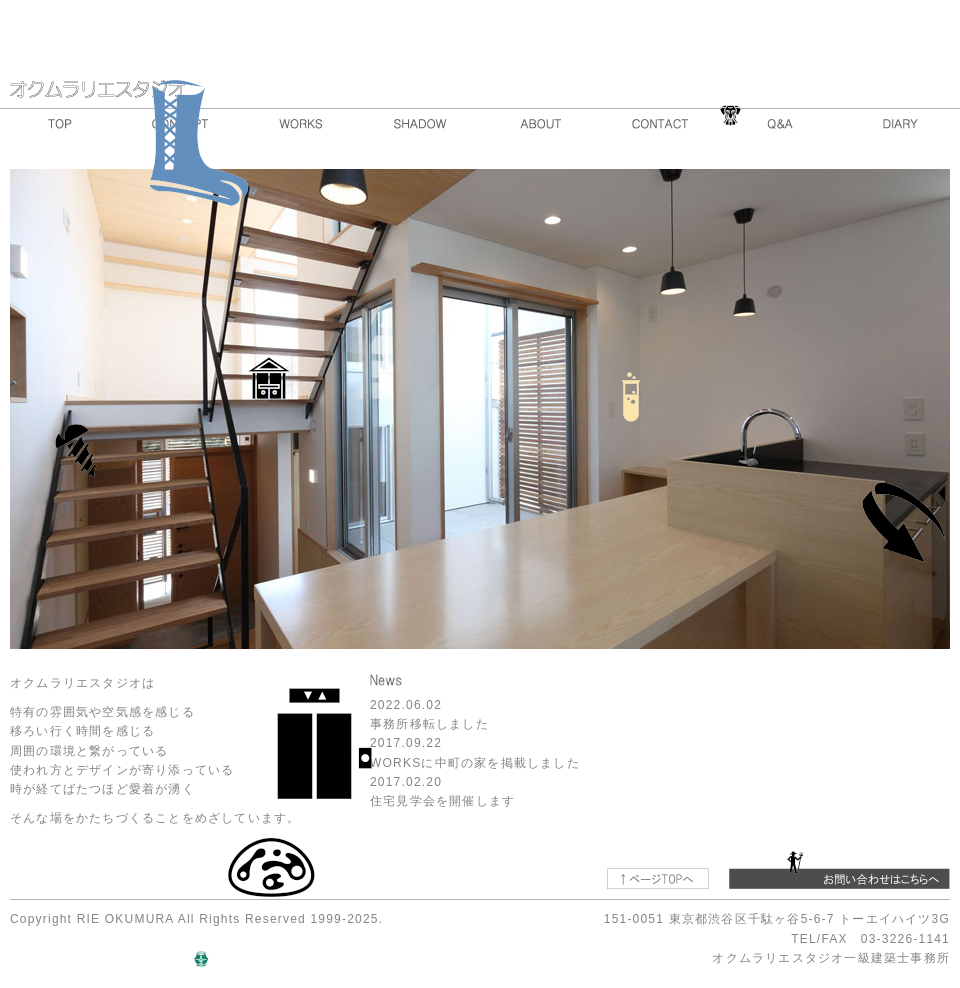  I want to click on access temple or shrine location, so click(269, 378).